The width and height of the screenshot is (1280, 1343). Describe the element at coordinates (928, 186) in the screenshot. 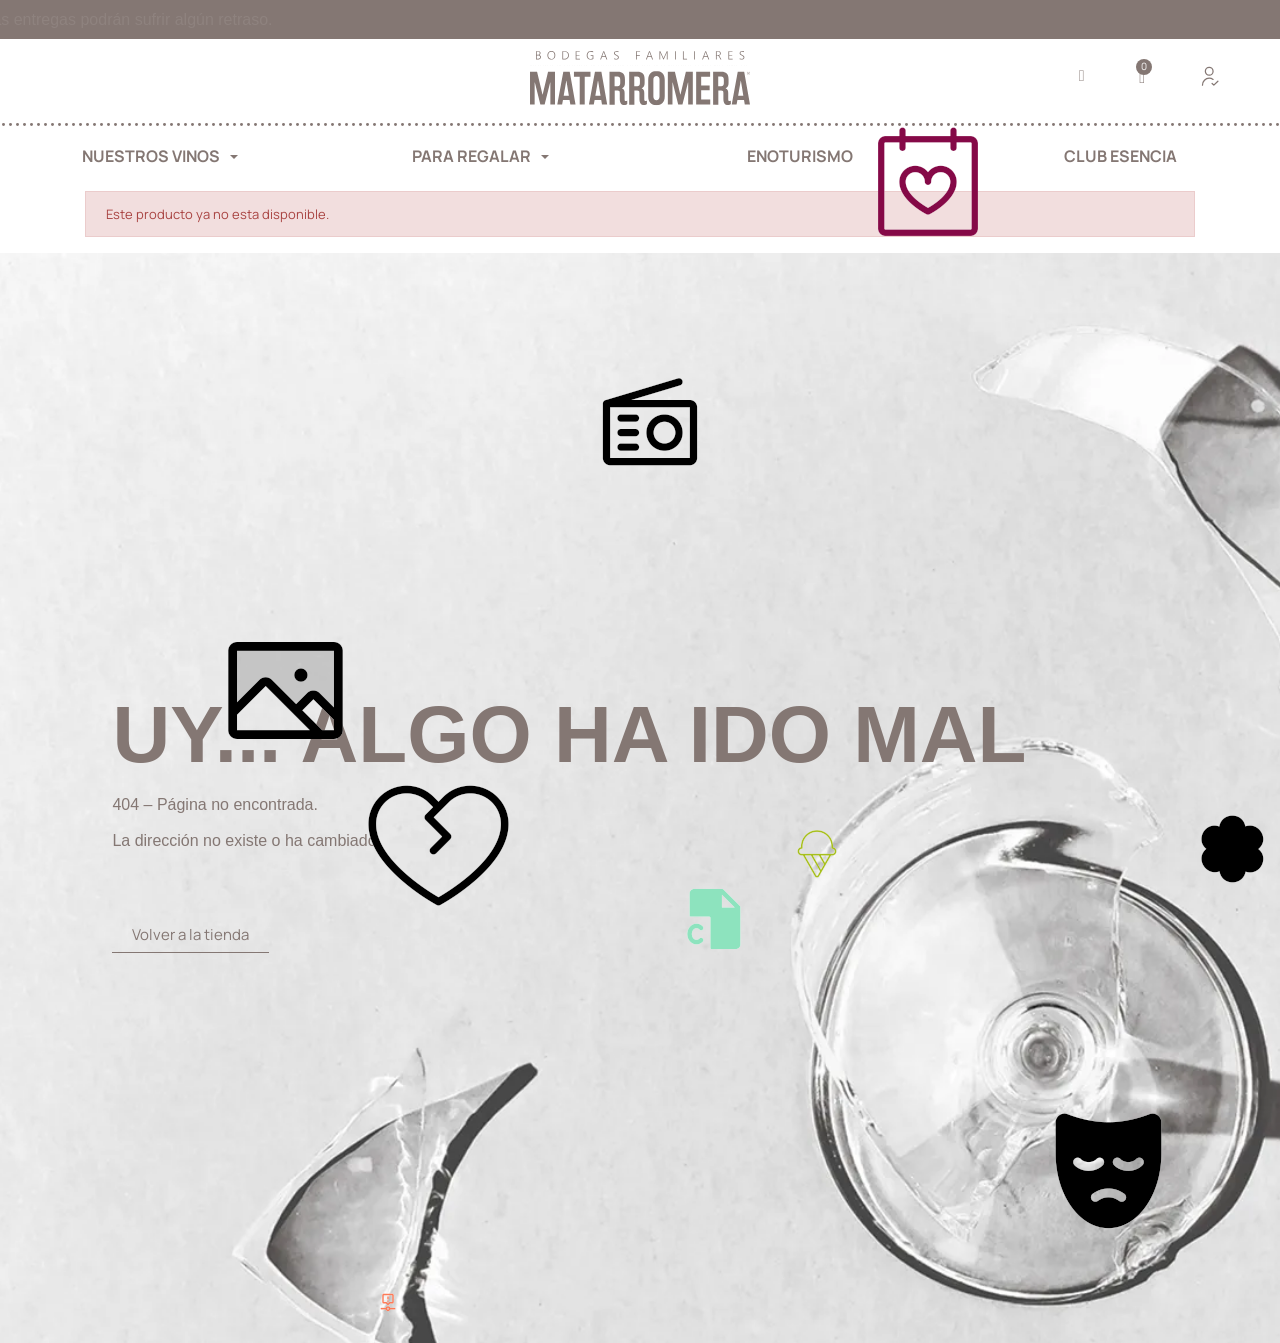

I see `view favorite or loved events` at that location.